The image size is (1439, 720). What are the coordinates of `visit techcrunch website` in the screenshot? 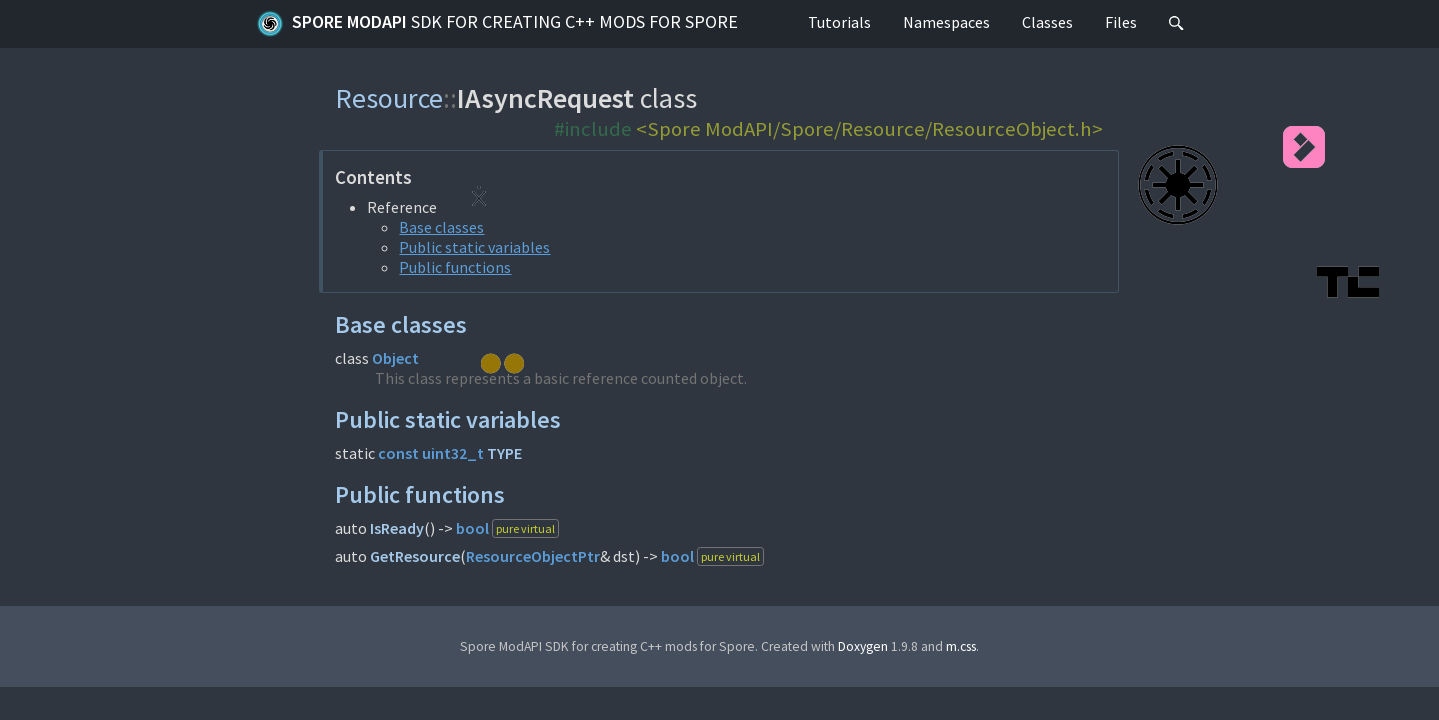 It's located at (1348, 282).